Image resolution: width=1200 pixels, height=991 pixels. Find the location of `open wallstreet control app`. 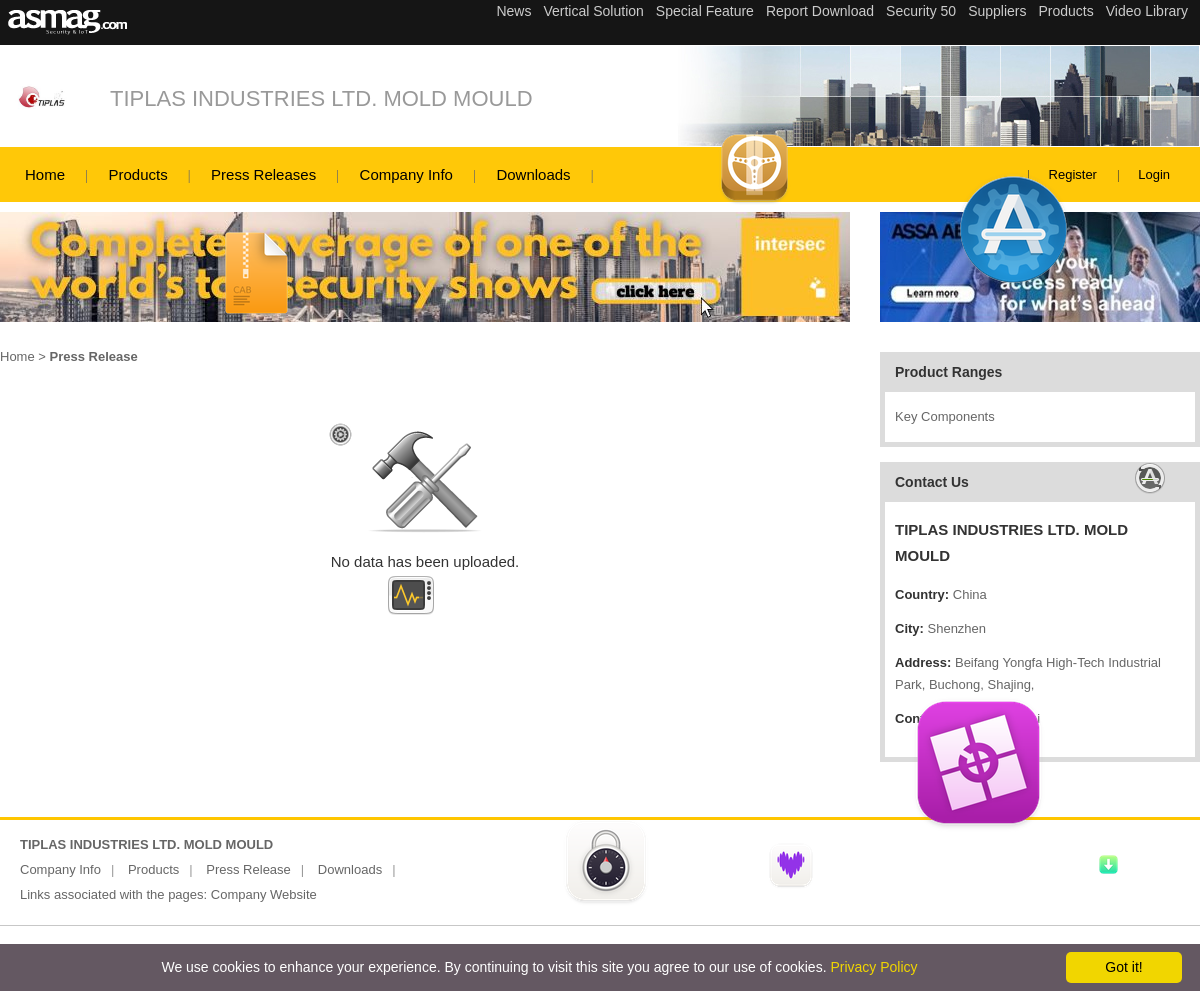

open wallstreet control app is located at coordinates (978, 762).